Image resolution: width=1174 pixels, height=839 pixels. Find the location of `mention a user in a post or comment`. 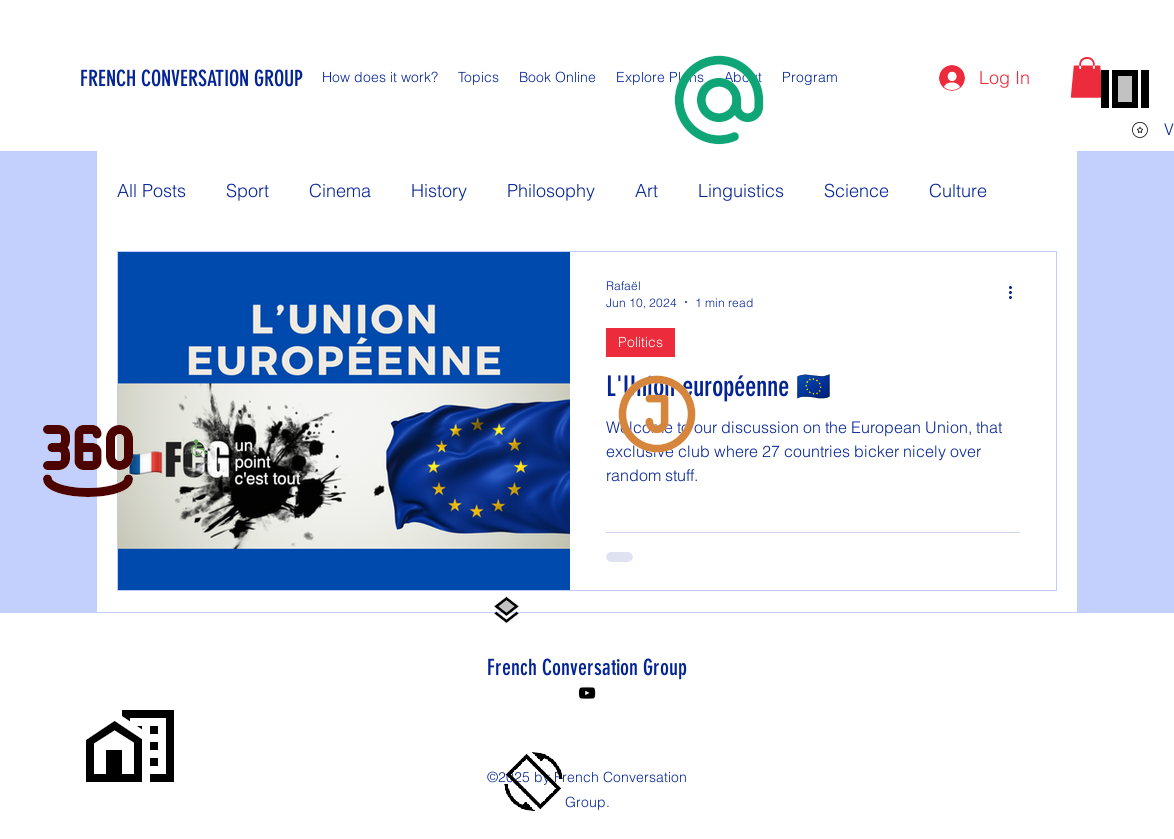

mention a user in a post or comment is located at coordinates (719, 100).